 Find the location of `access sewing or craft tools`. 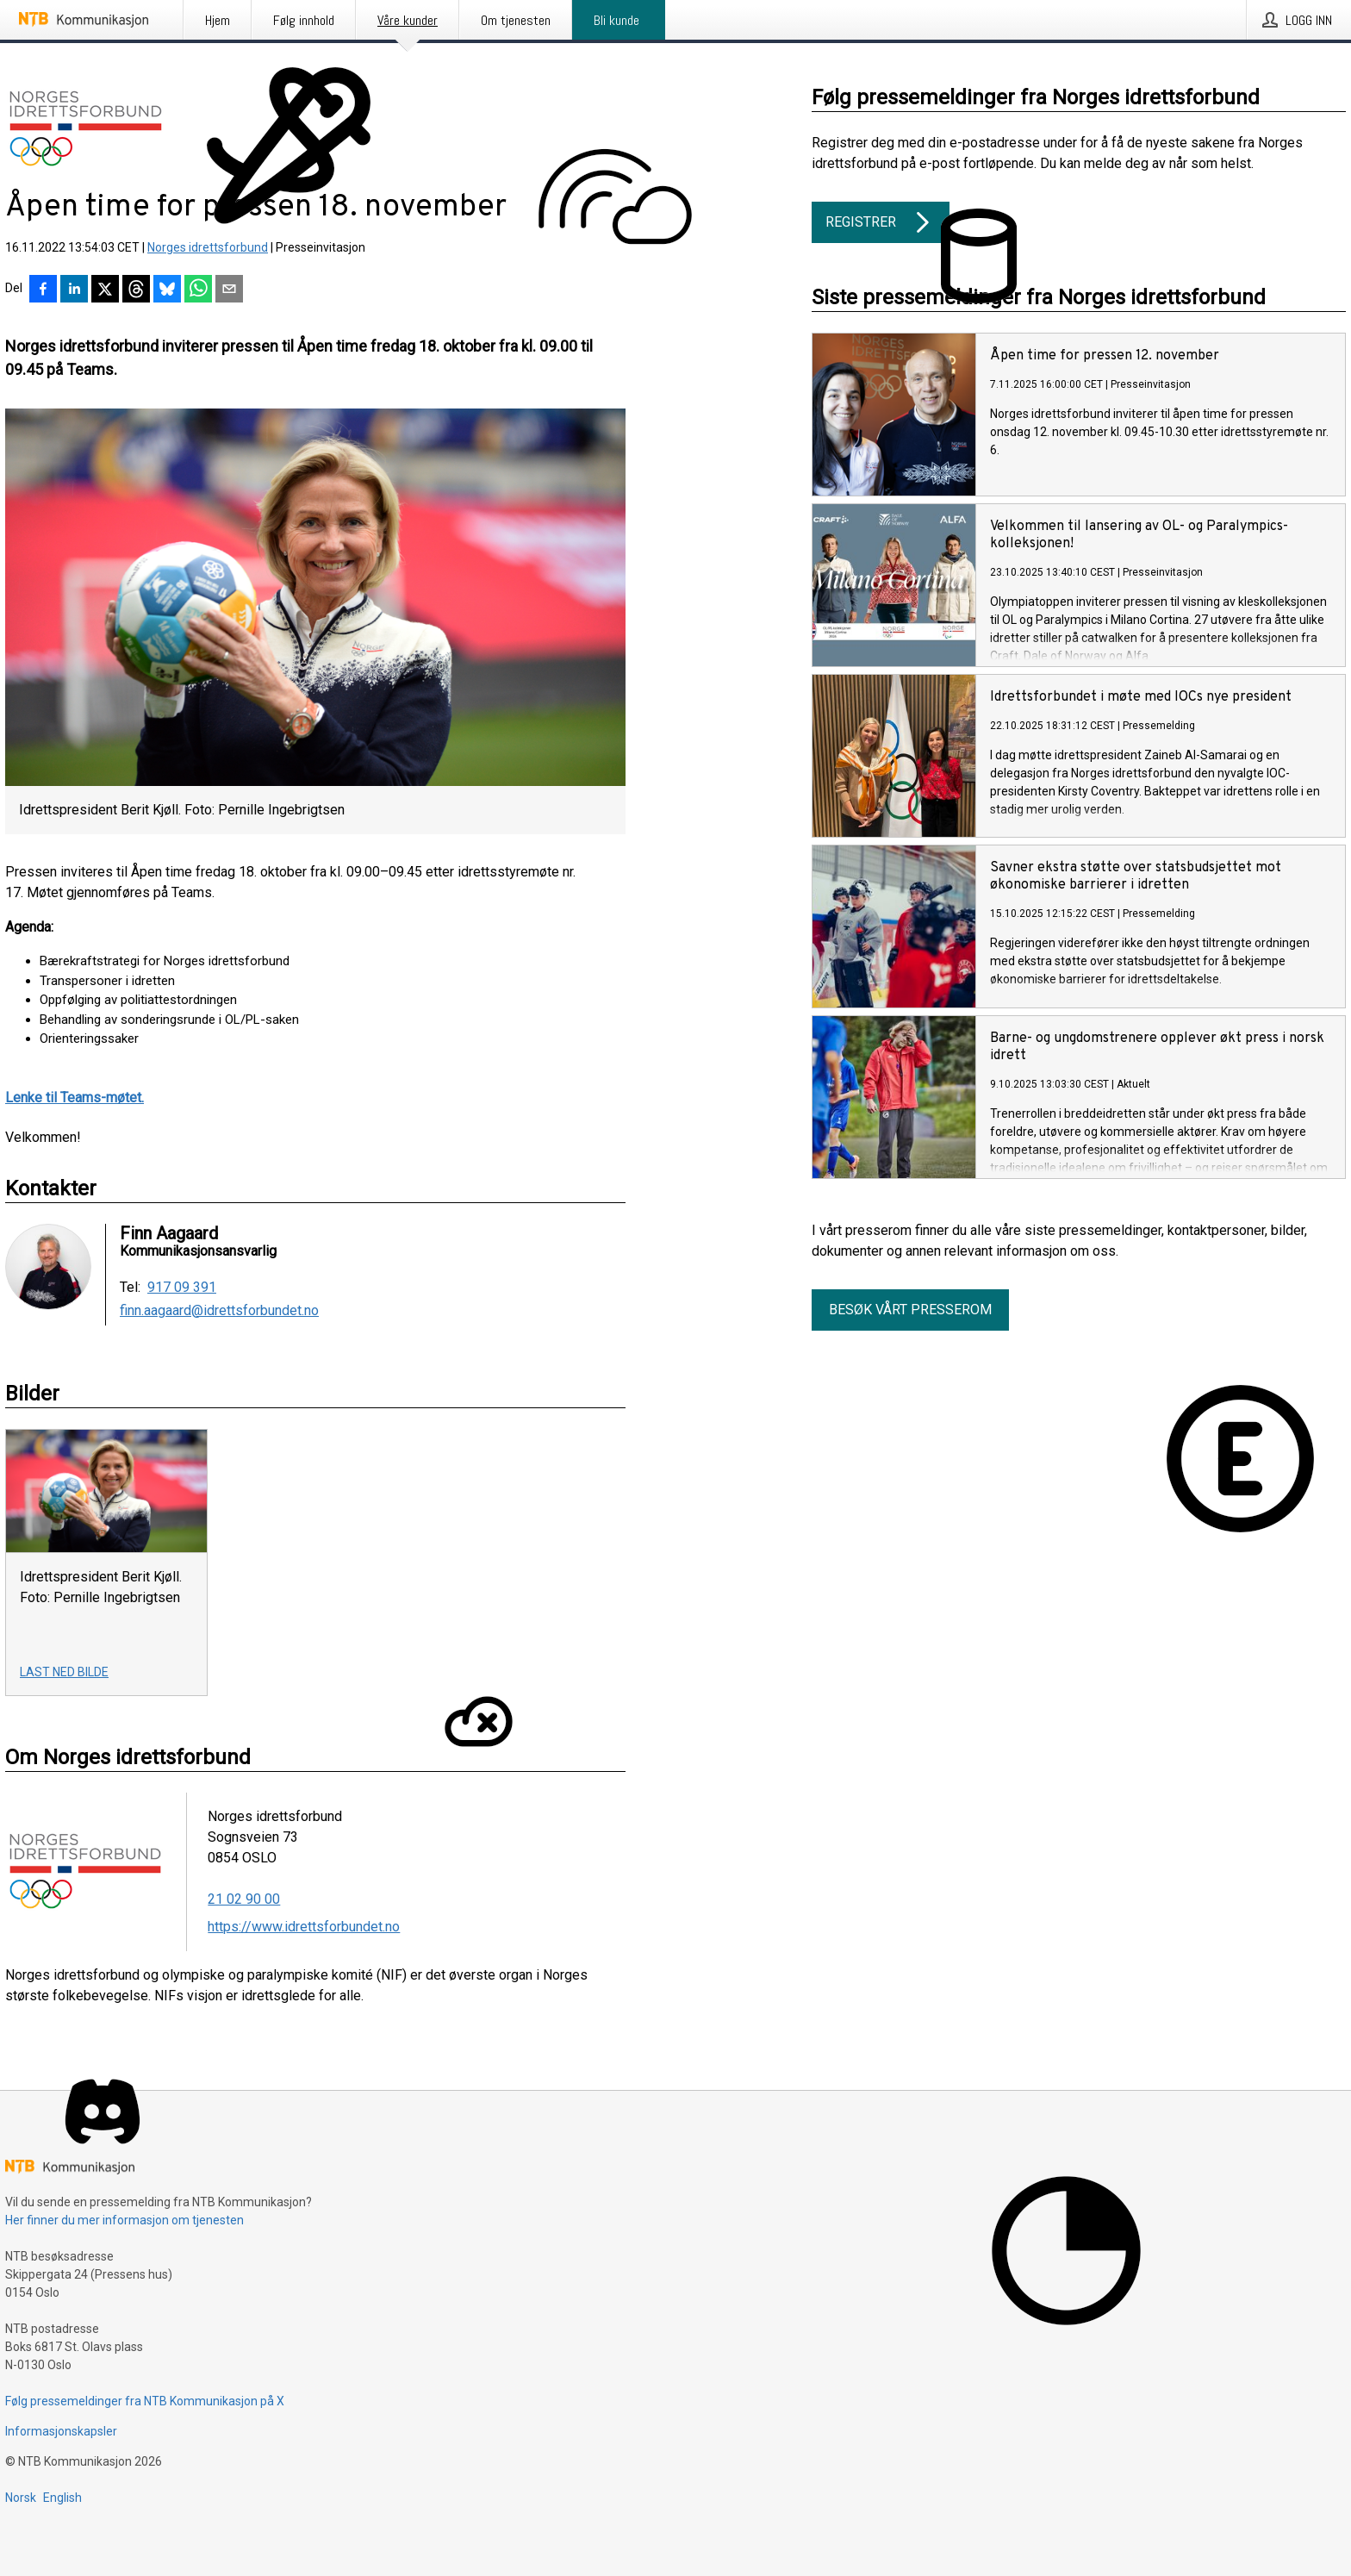

access sewing or craft tools is located at coordinates (292, 145).